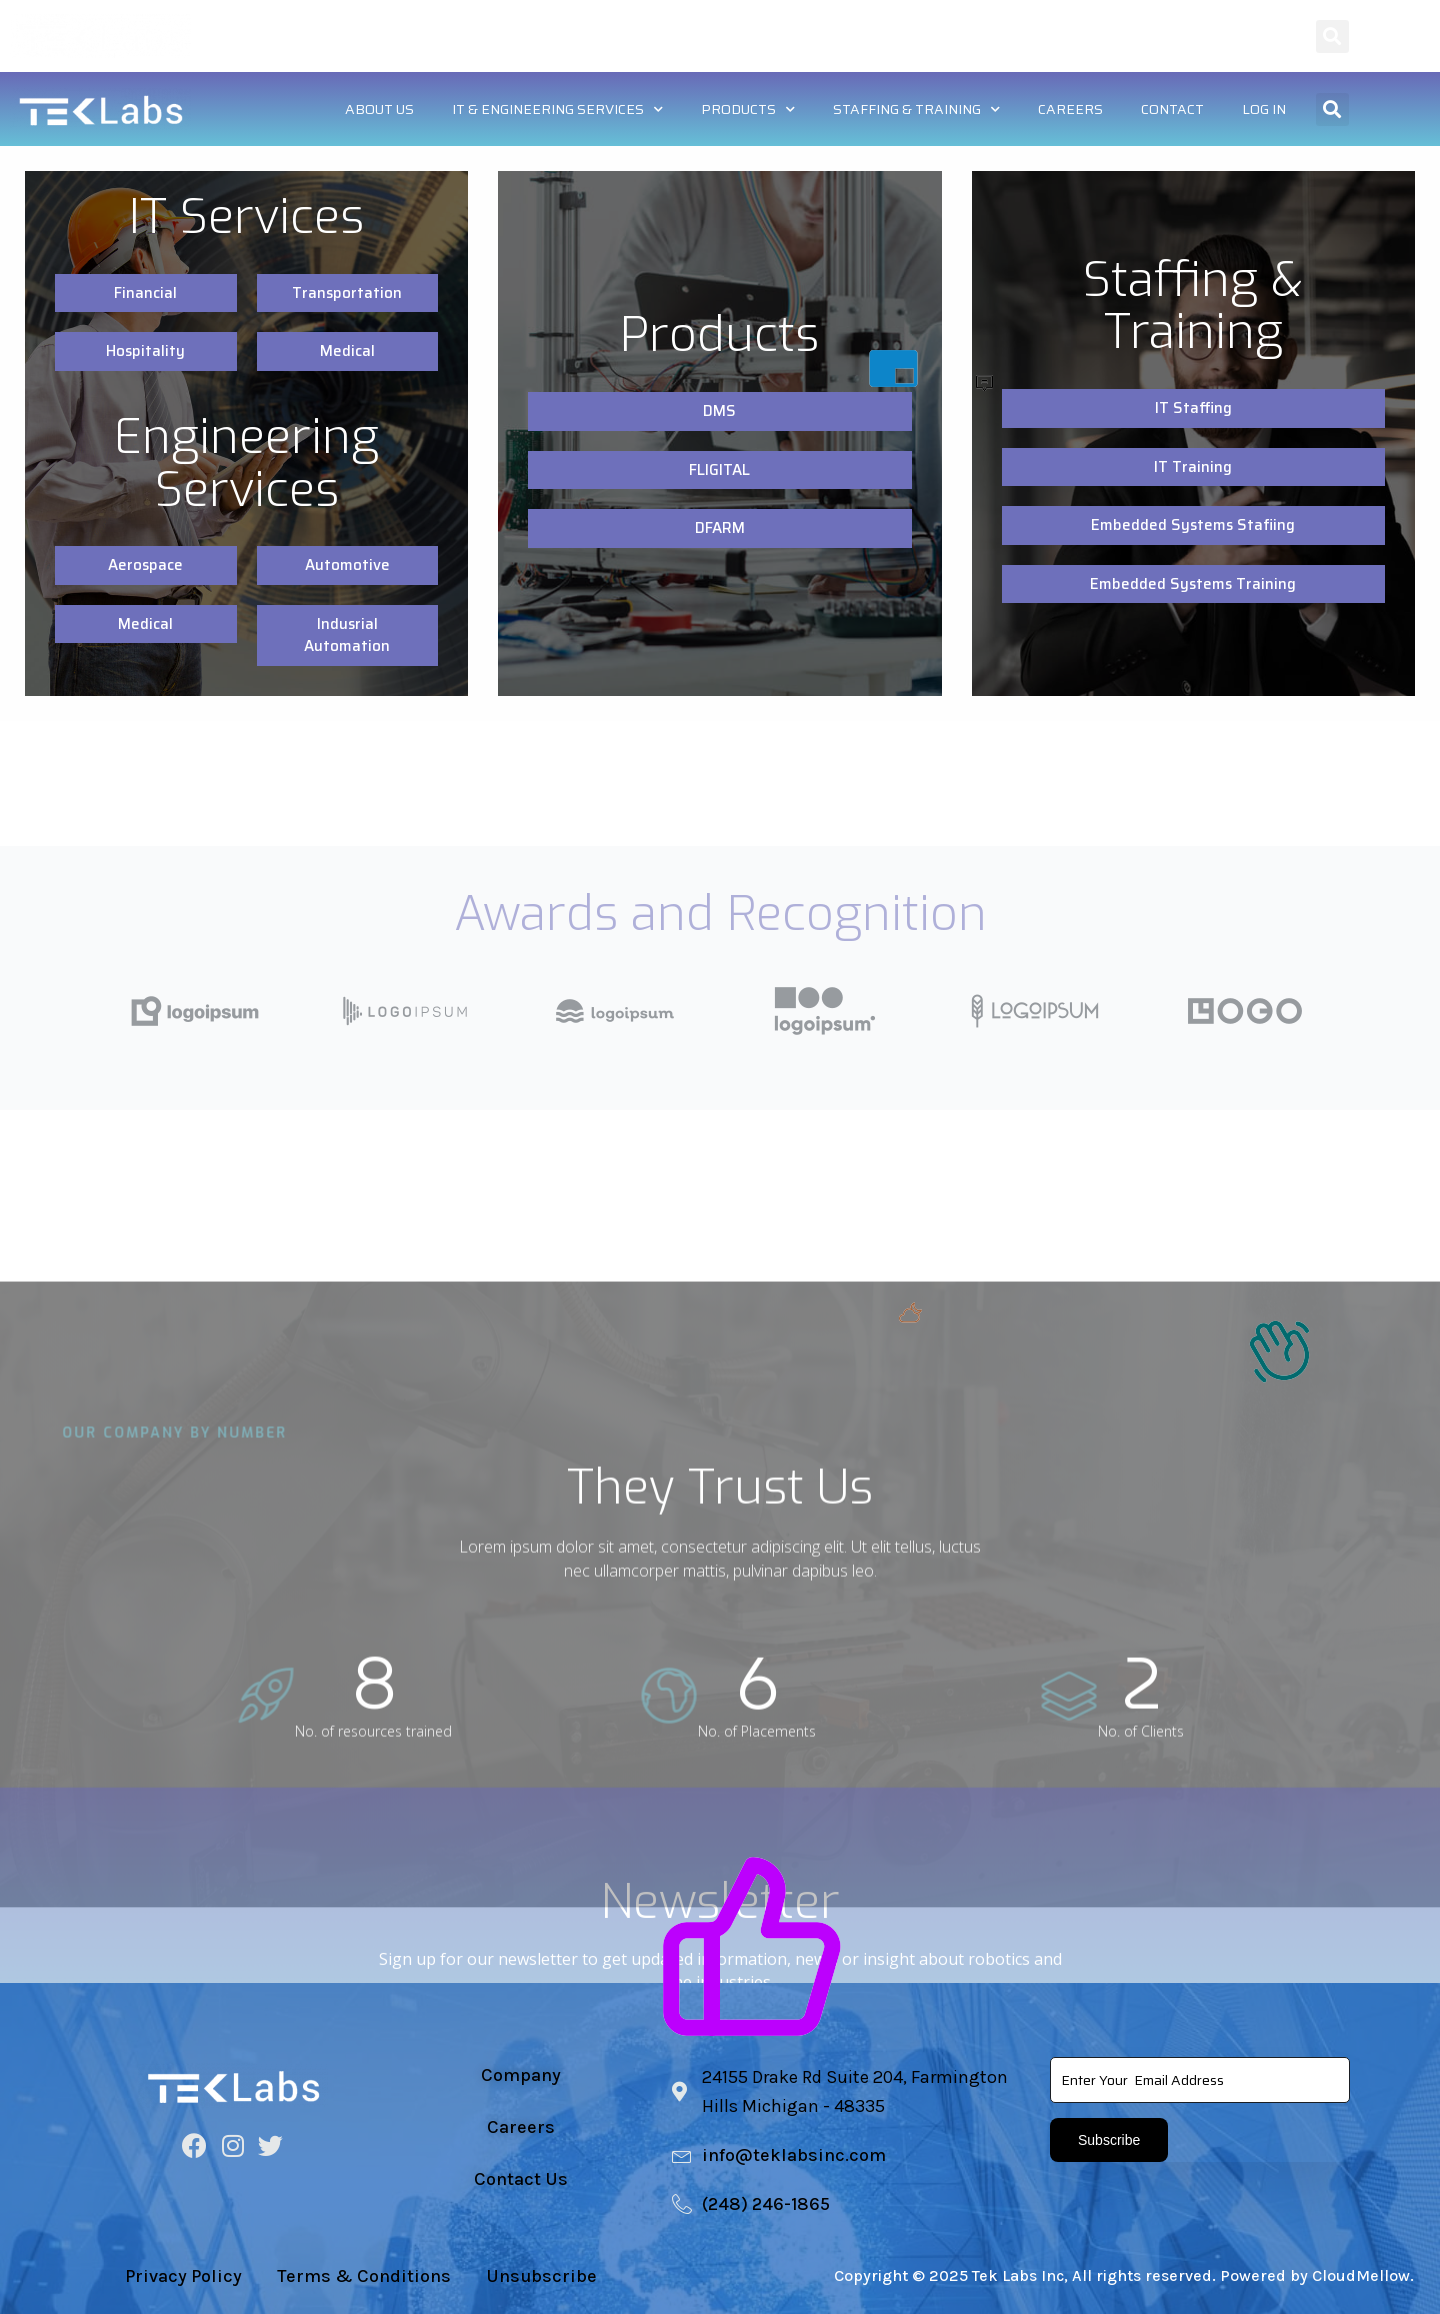  Describe the element at coordinates (893, 368) in the screenshot. I see `enable picture-in-picture mode` at that location.